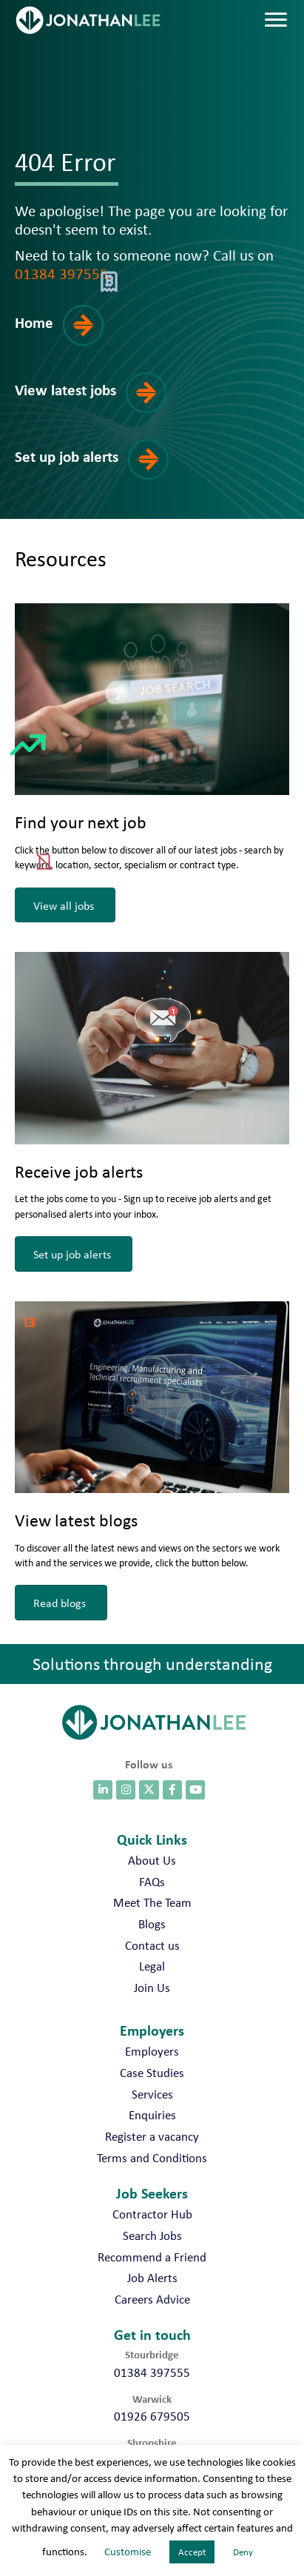  Describe the element at coordinates (44, 862) in the screenshot. I see `door access disabled or unavailable` at that location.